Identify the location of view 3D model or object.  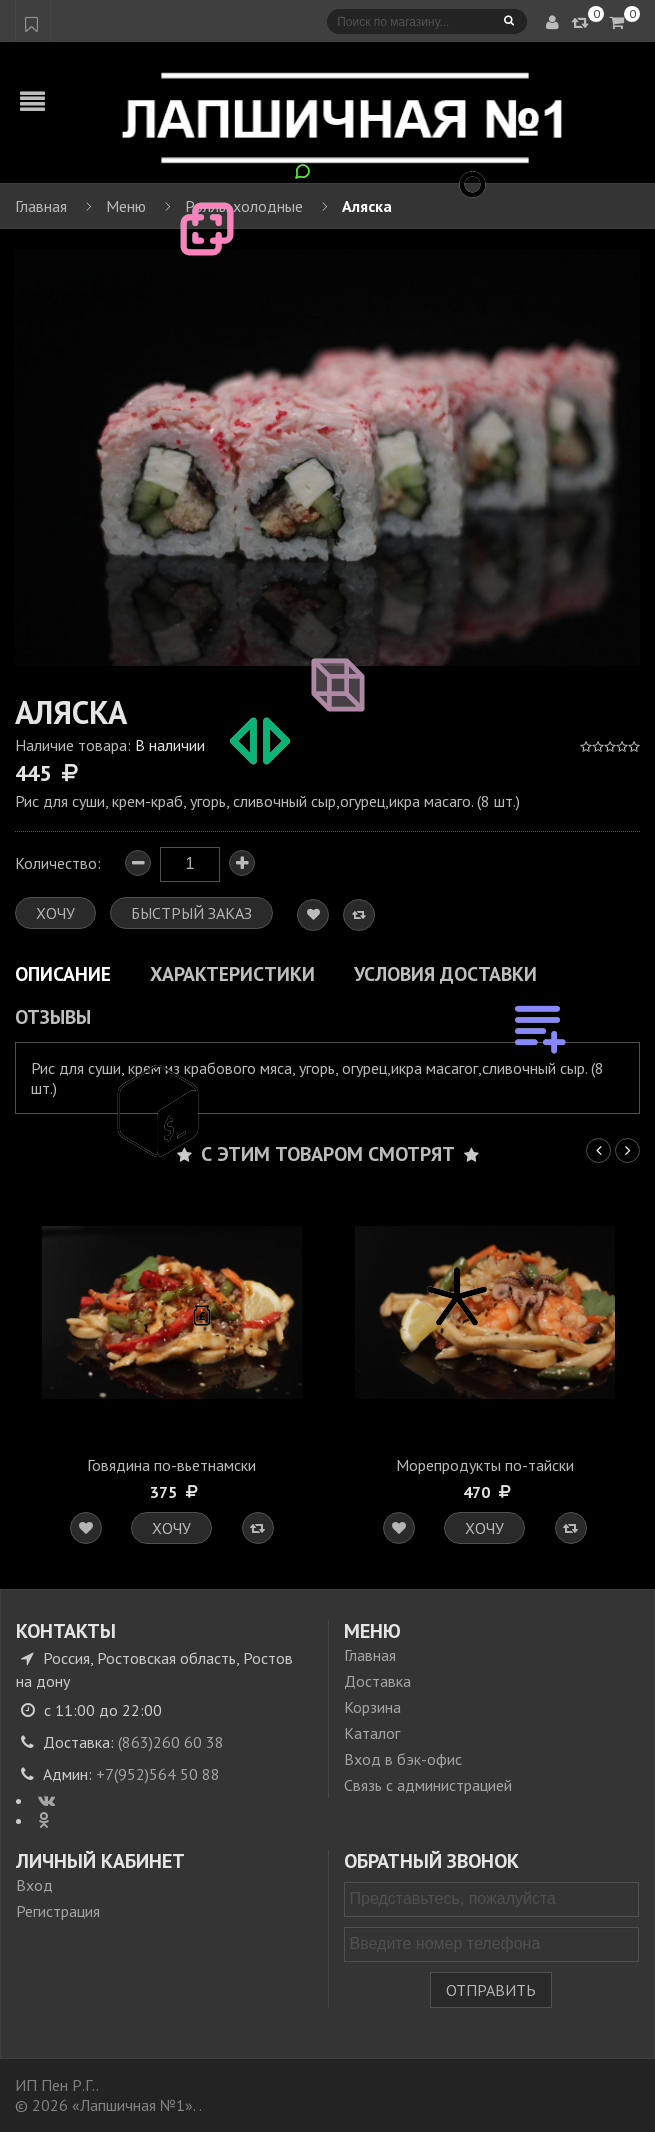
(338, 685).